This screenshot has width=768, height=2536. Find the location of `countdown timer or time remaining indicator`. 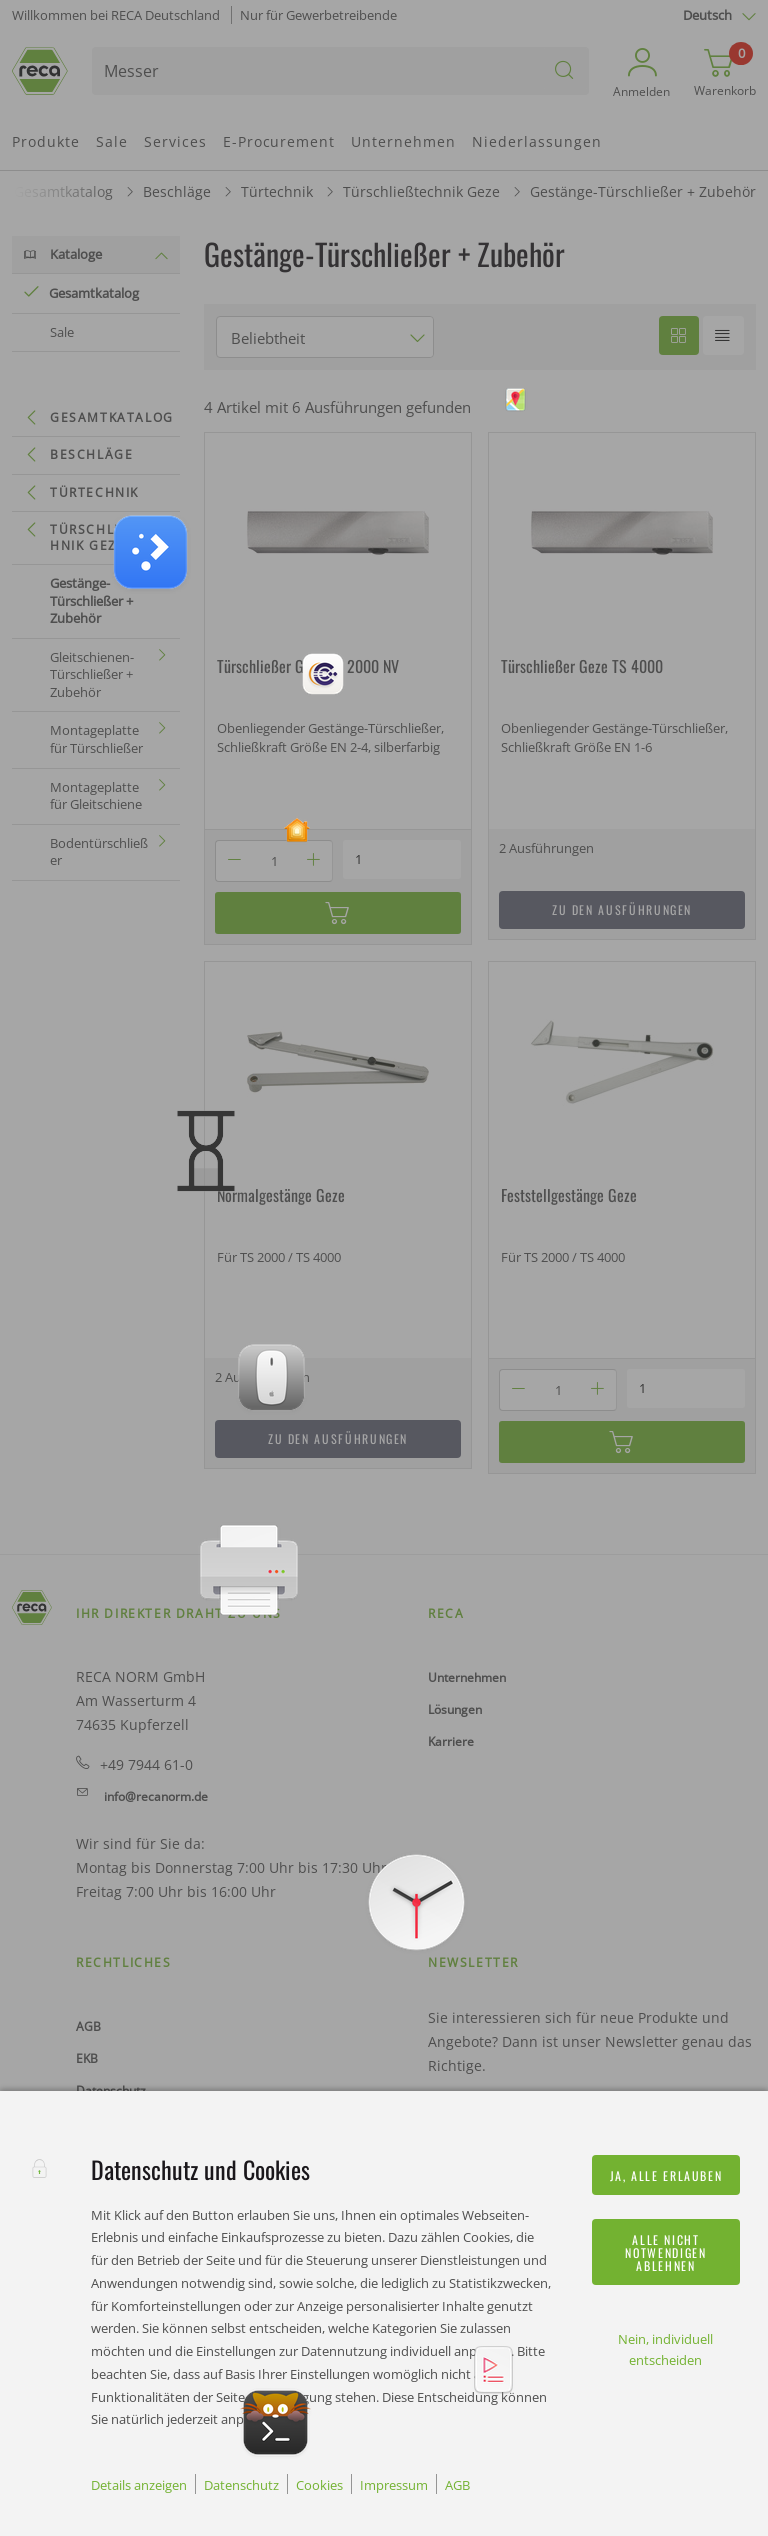

countdown timer or time remaining indicator is located at coordinates (206, 1151).